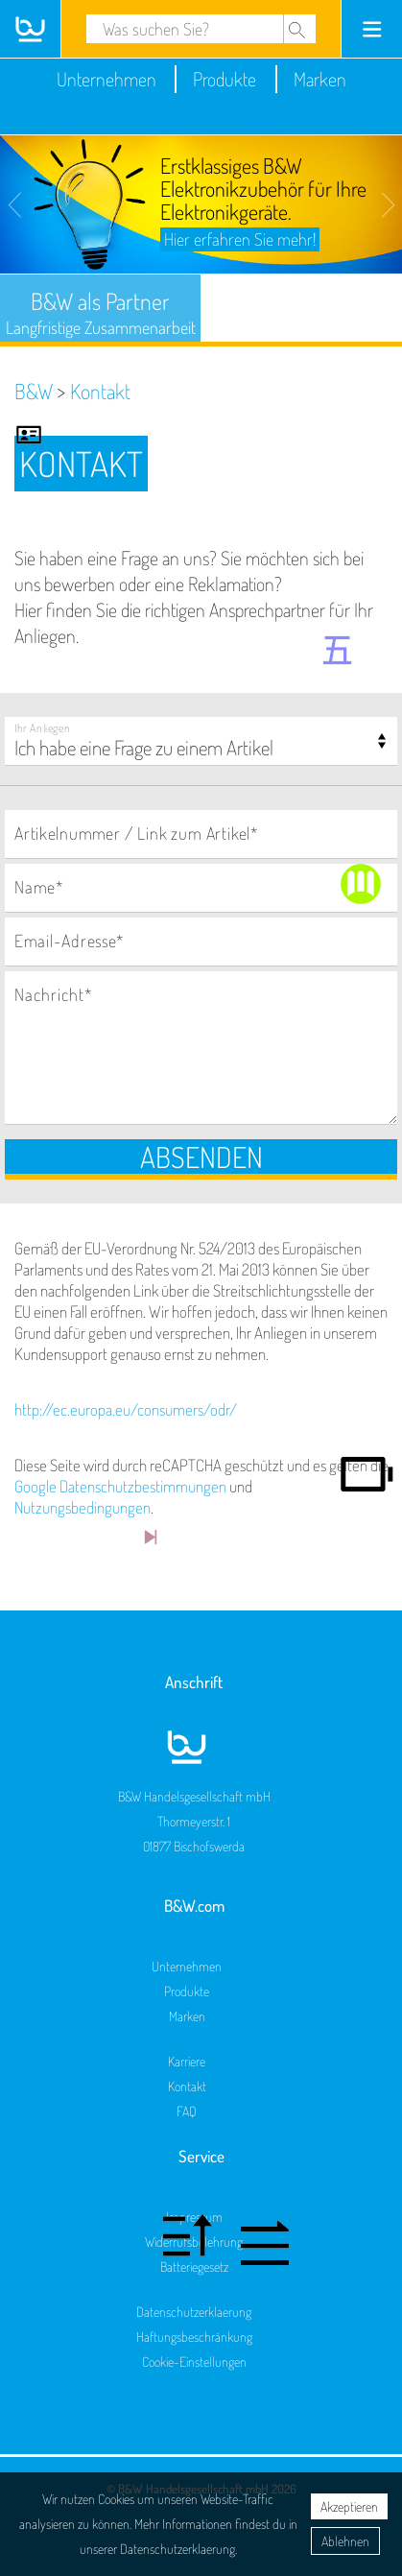 The height and width of the screenshot is (2576, 402). What do you see at coordinates (361, 884) in the screenshot?
I see `mizuni brand logo` at bounding box center [361, 884].